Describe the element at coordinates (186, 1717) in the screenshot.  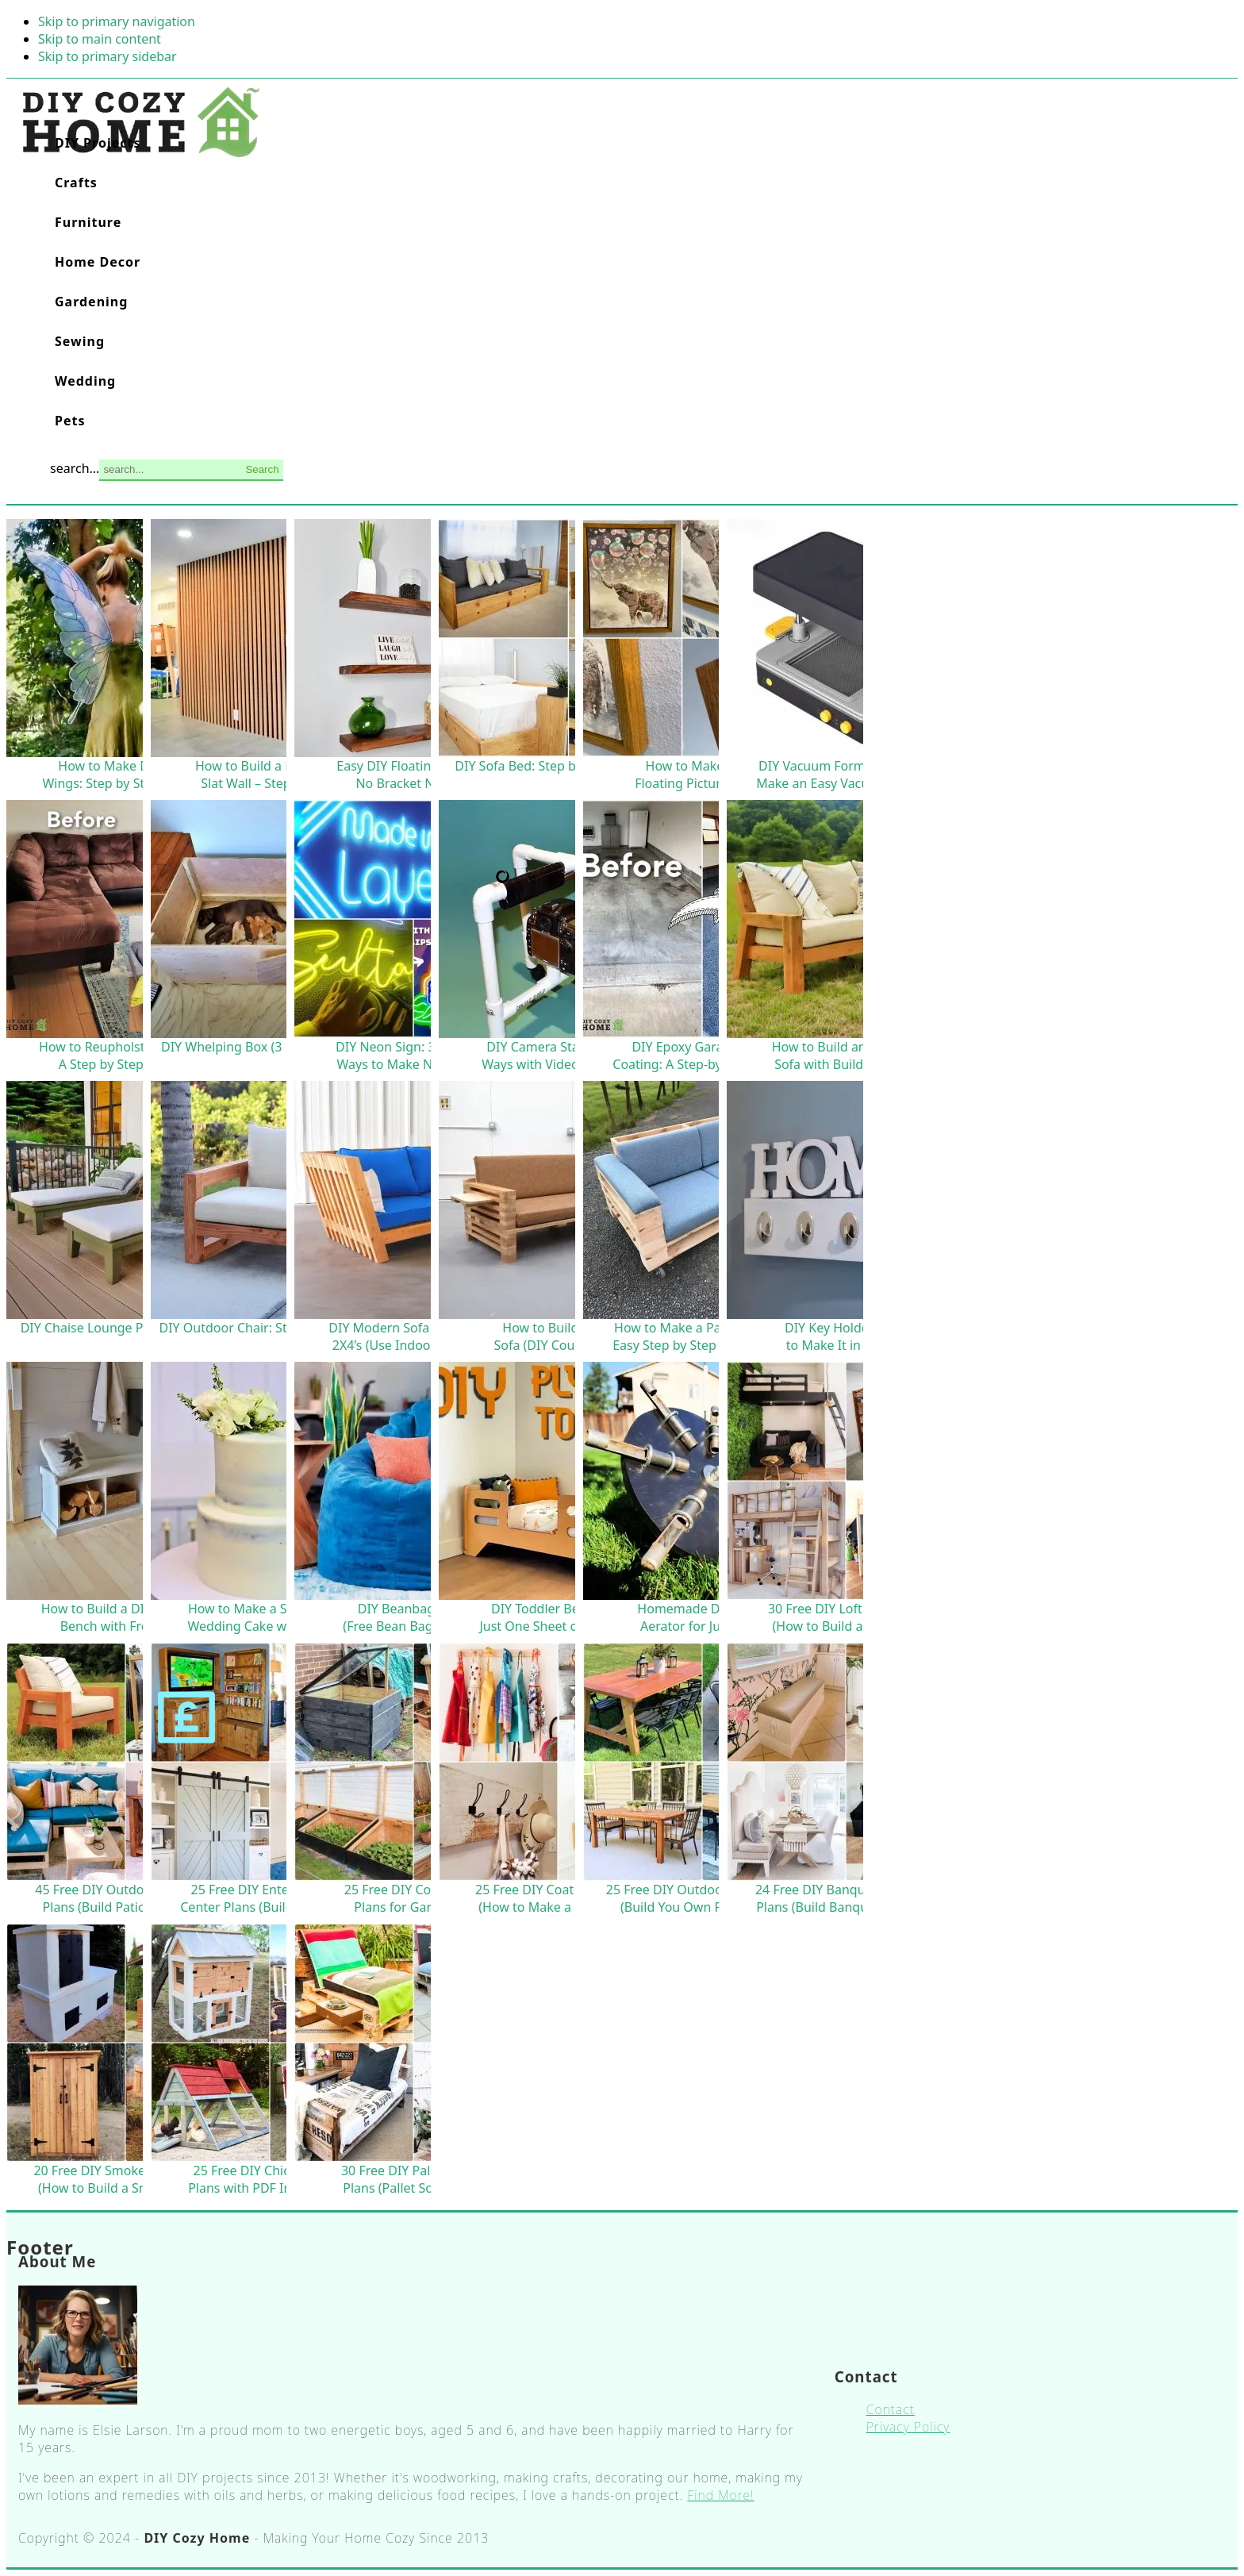
I see `view balance in british pounds` at that location.